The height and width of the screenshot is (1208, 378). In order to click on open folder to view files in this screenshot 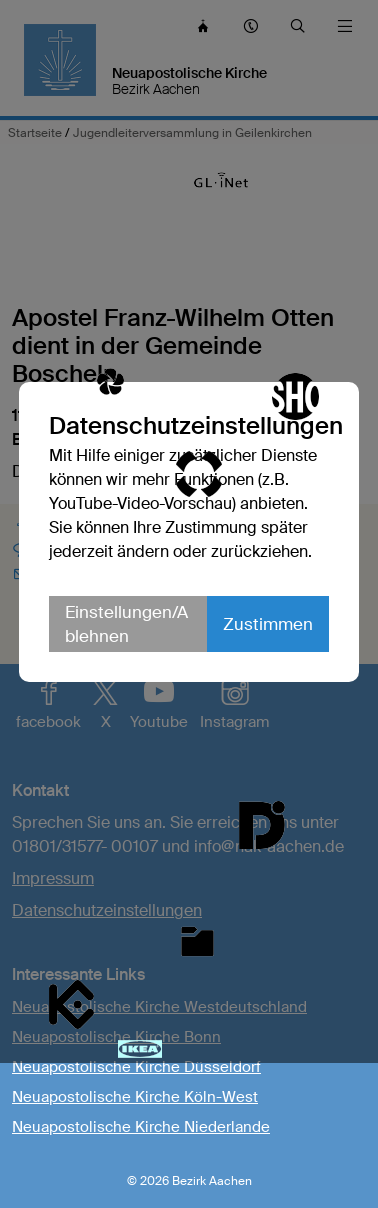, I will do `click(197, 941)`.